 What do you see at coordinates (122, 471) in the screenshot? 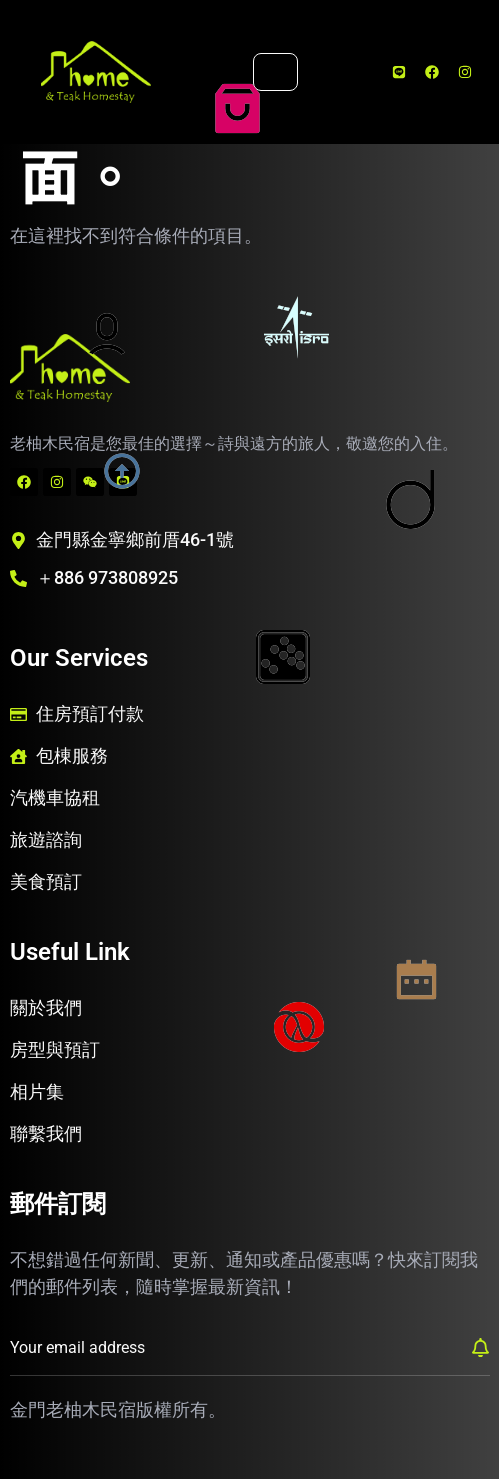
I see `scroll to top of page` at bounding box center [122, 471].